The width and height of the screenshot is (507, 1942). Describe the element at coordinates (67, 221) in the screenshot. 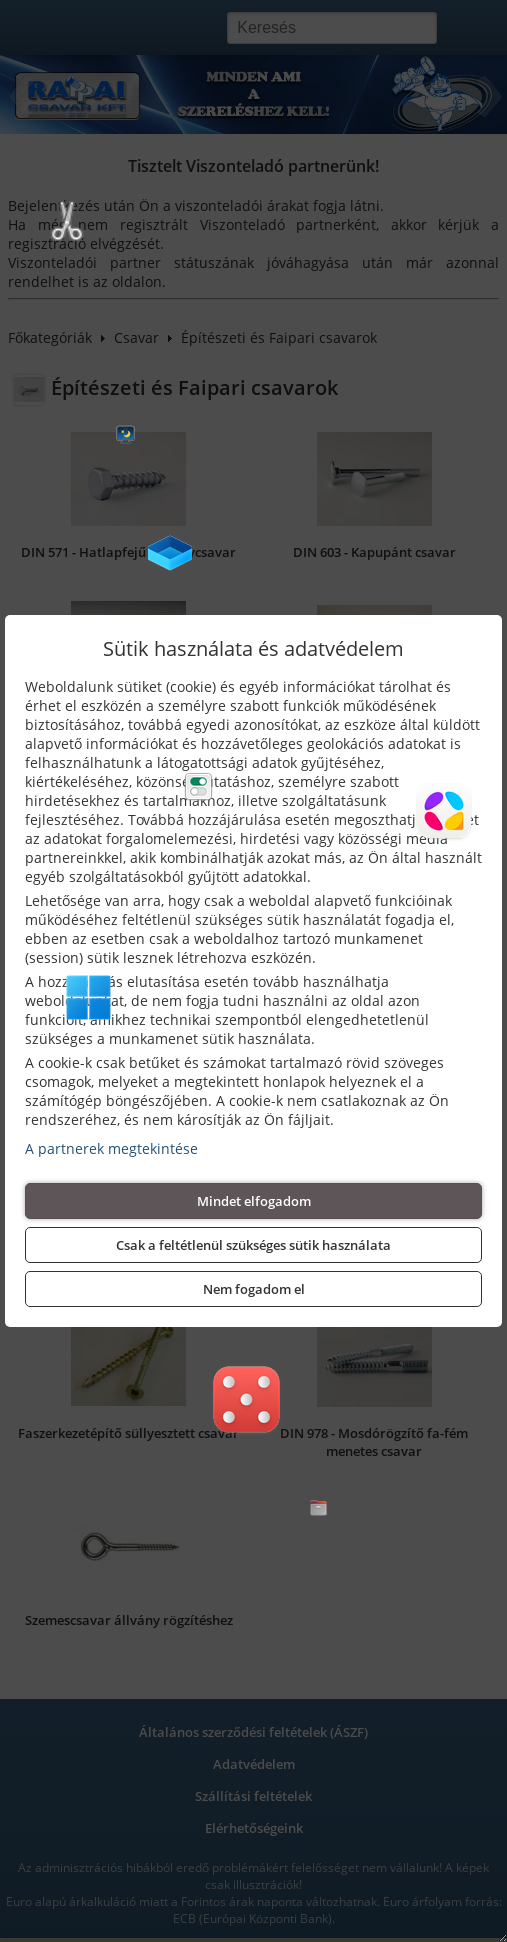

I see `cut selected content to clipboard` at that location.